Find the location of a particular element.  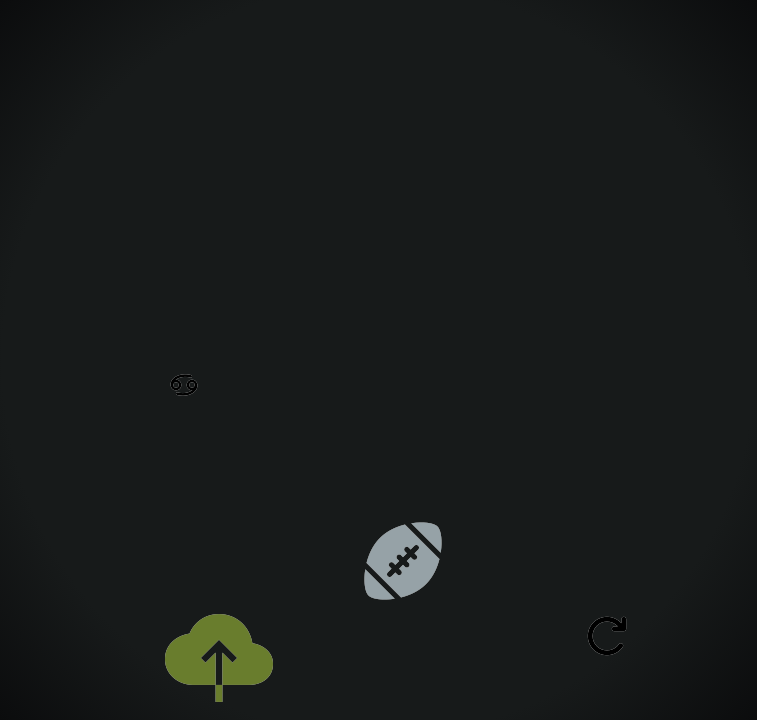

refresh or reload the current page is located at coordinates (607, 636).